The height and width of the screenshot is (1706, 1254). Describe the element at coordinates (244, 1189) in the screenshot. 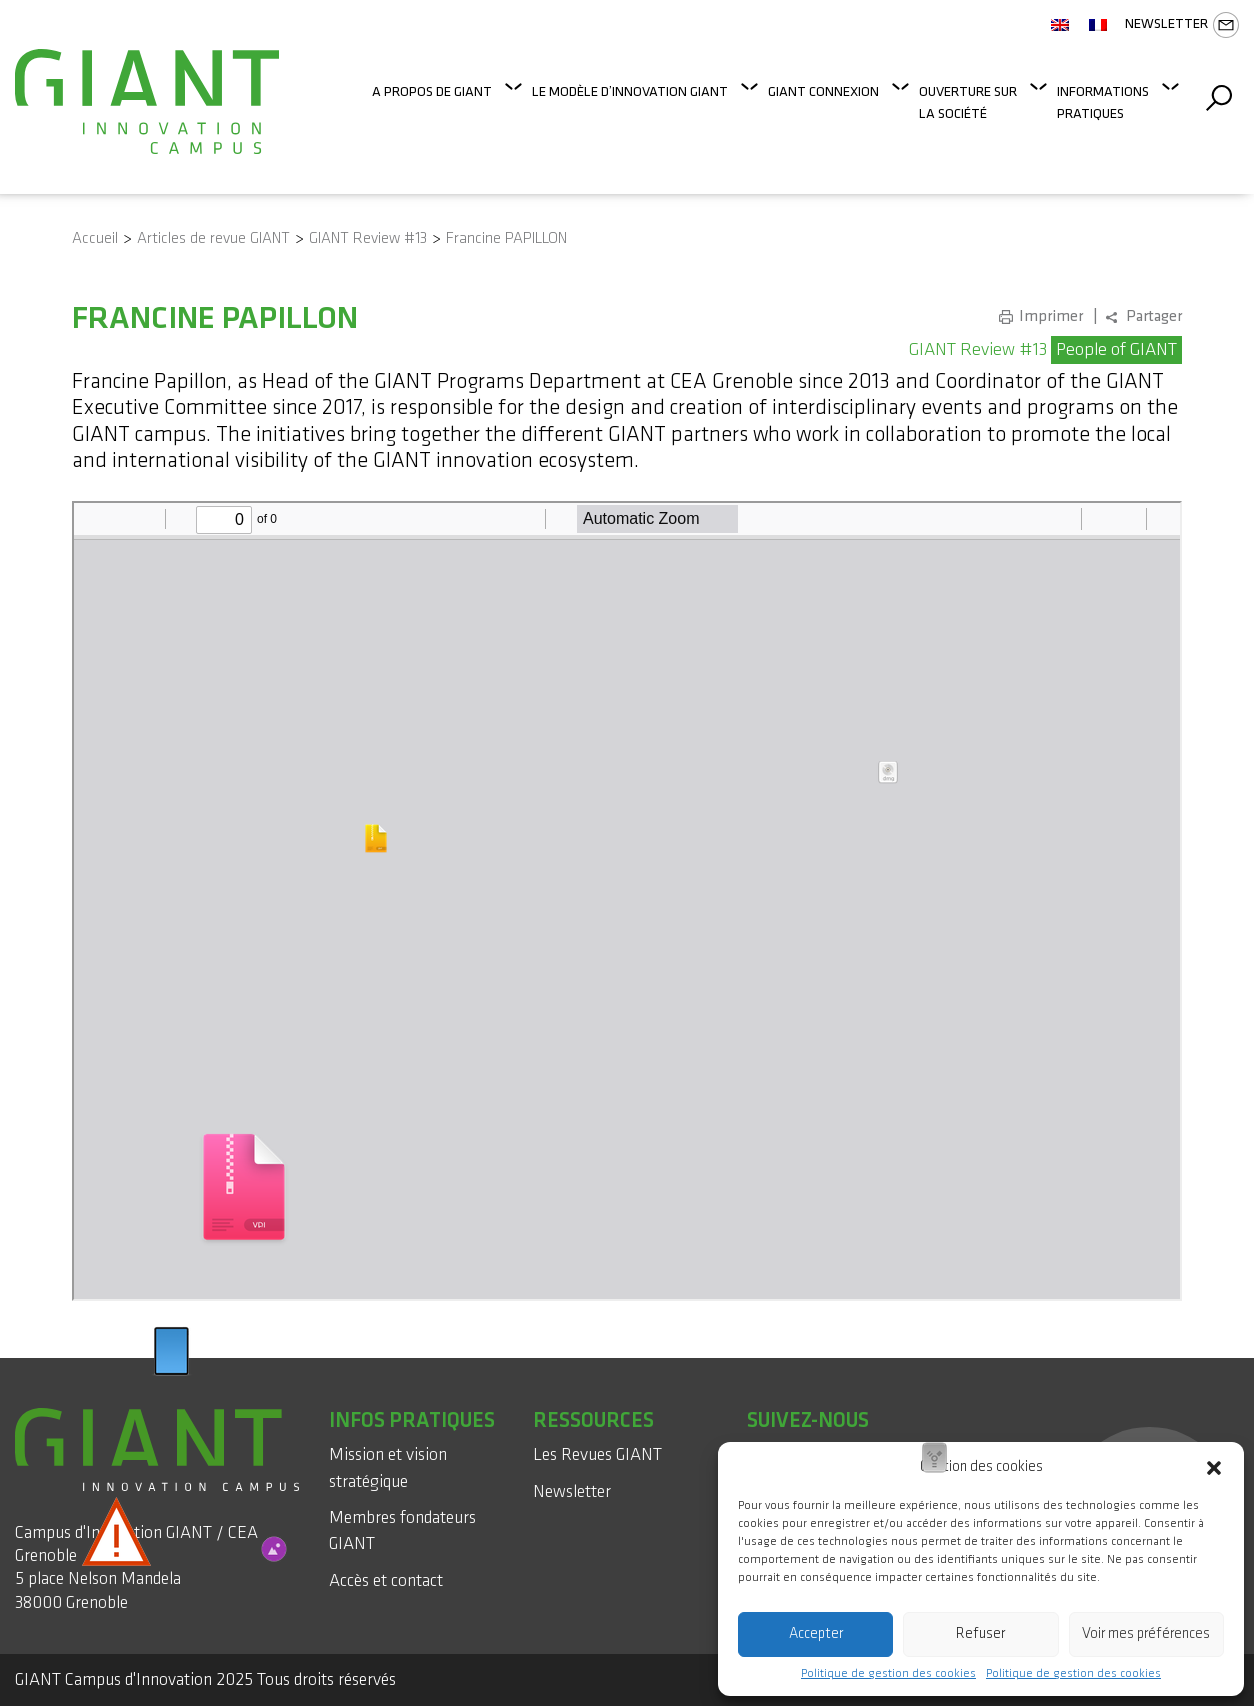

I see `a virtualbox virtual disk image file` at that location.